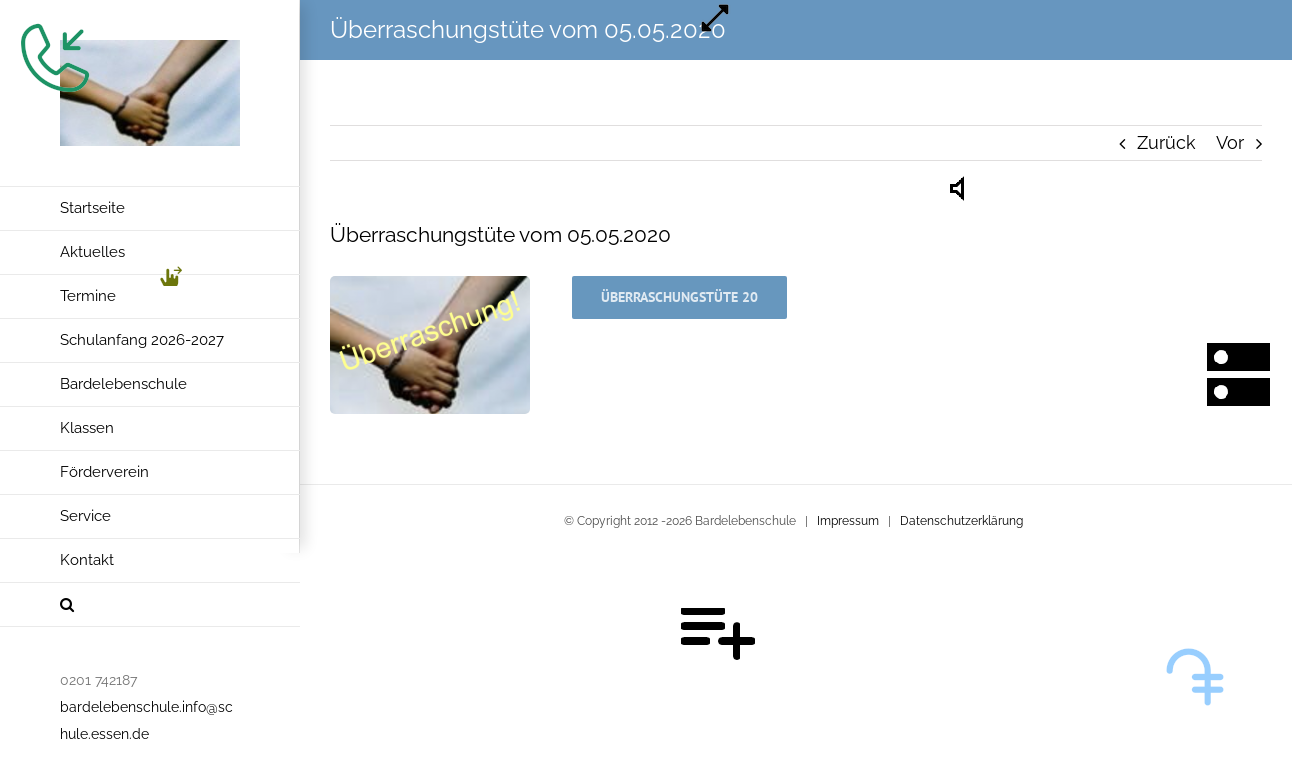  What do you see at coordinates (718, 630) in the screenshot?
I see `add to playlist` at bounding box center [718, 630].